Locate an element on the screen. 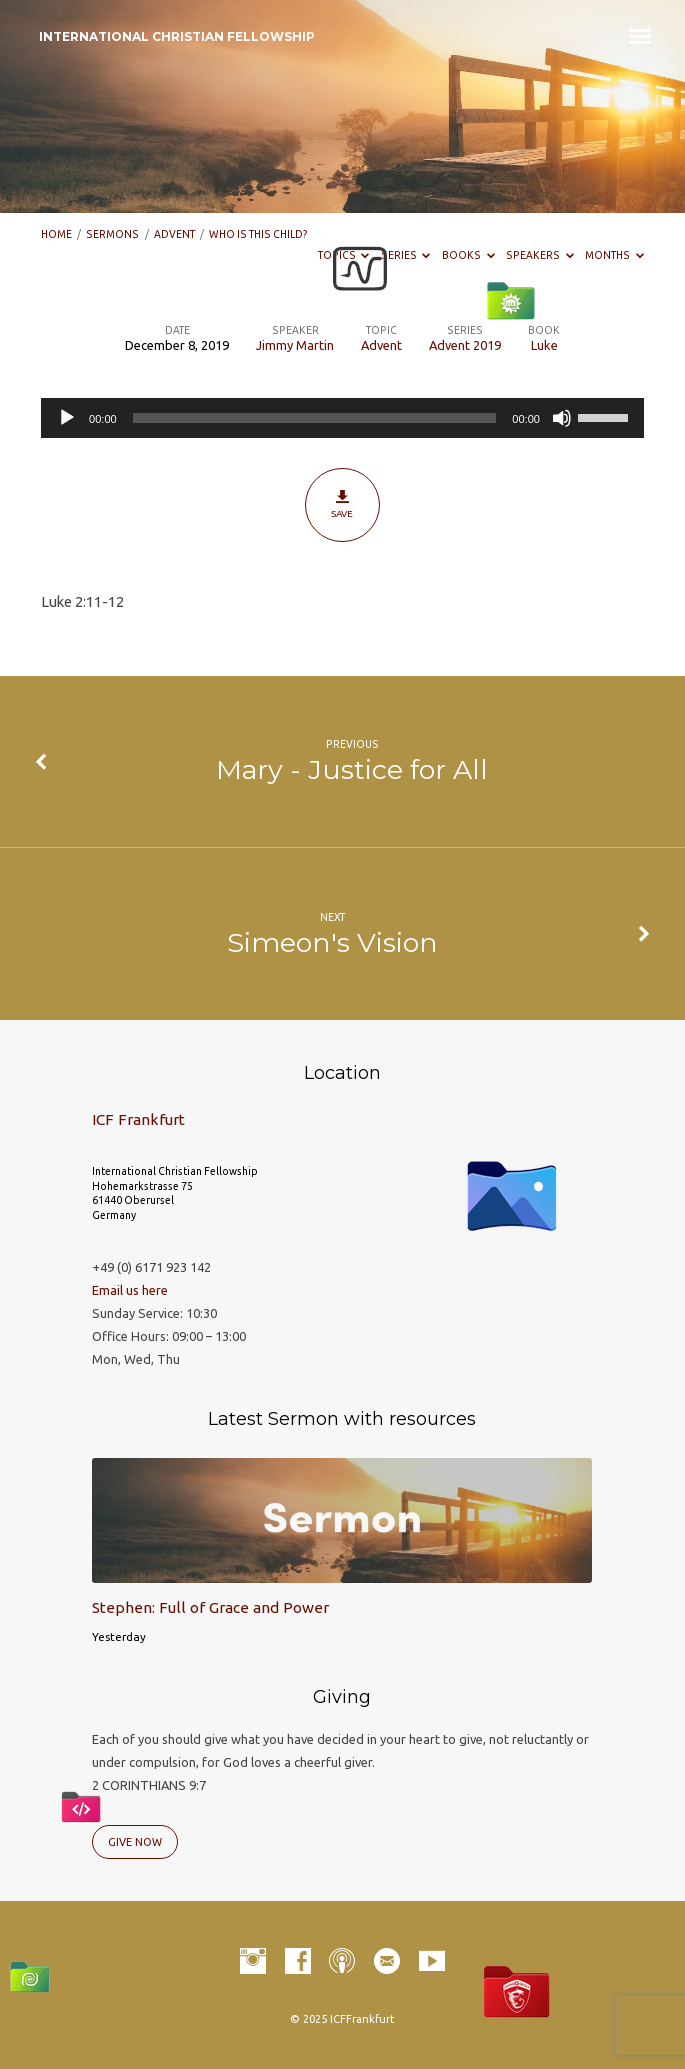 The height and width of the screenshot is (2069, 685). open folder containing MSI software or drivers is located at coordinates (516, 1993).